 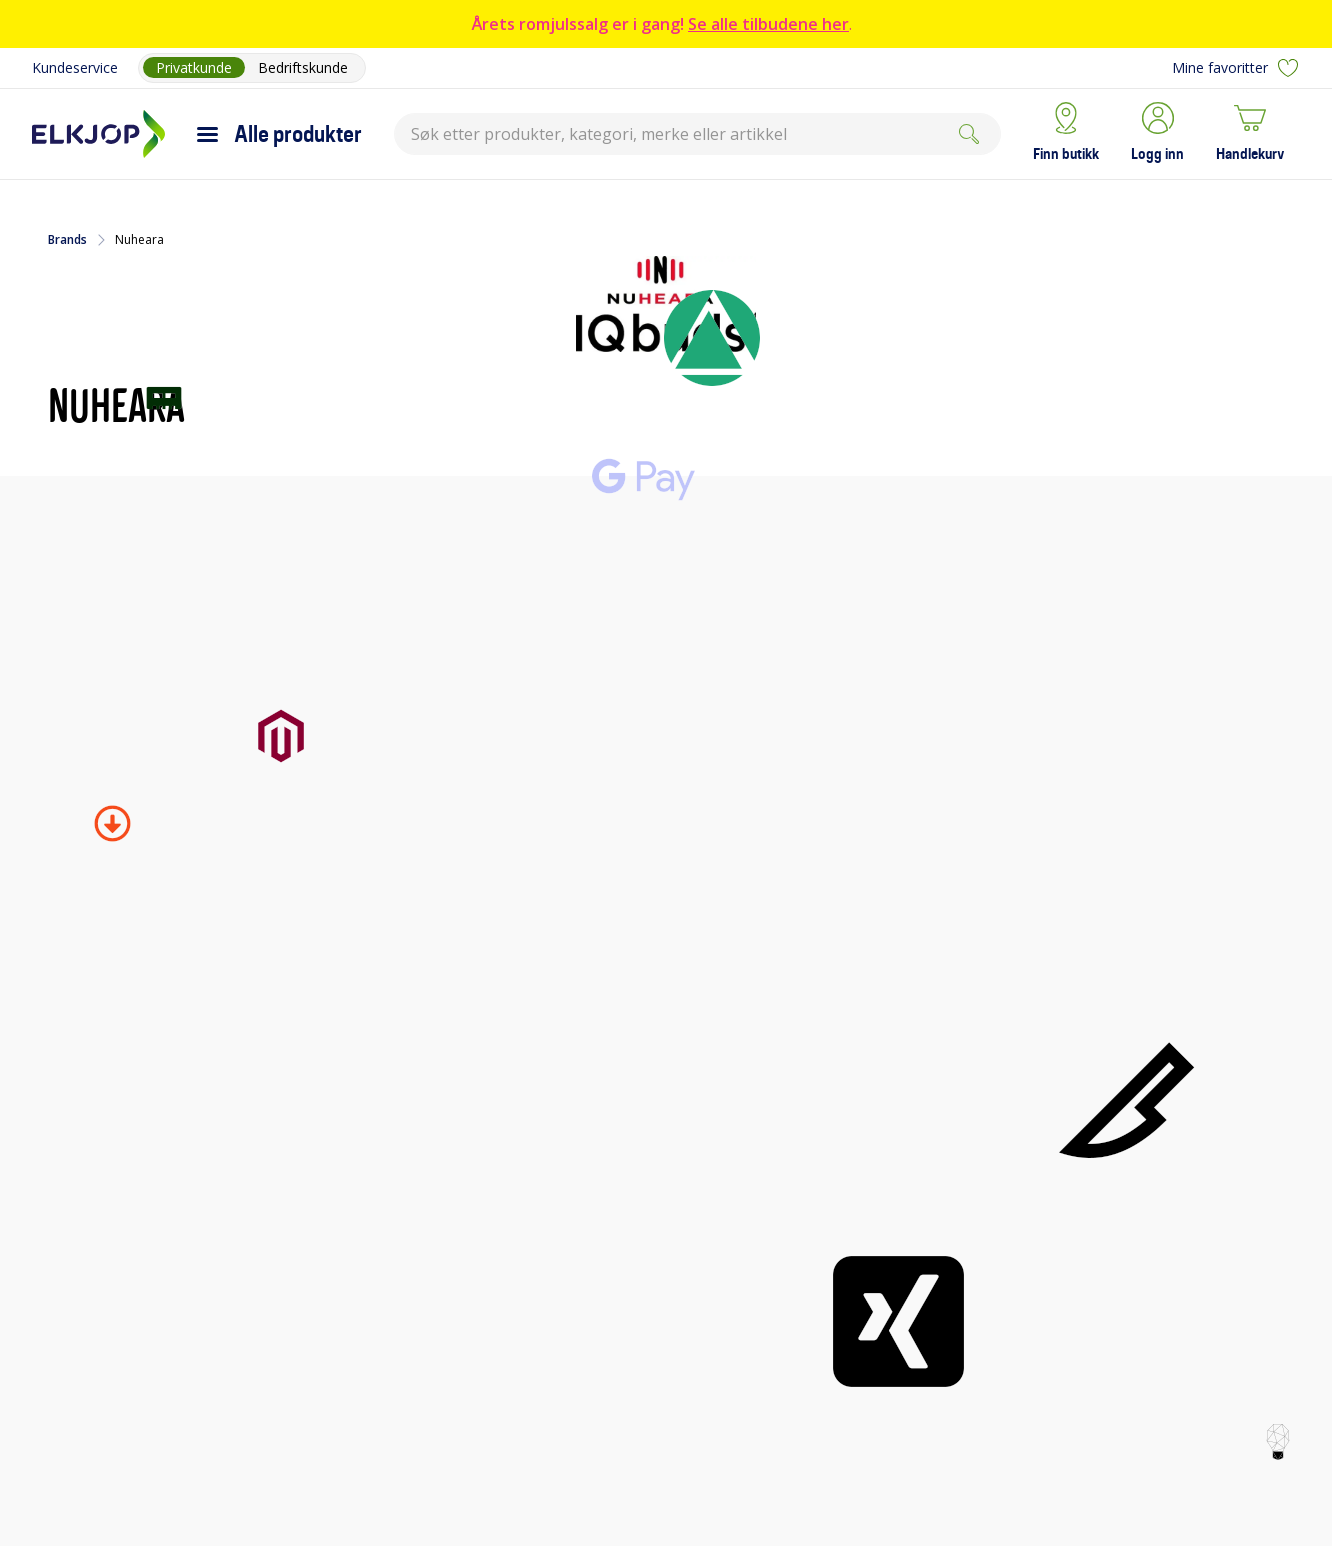 What do you see at coordinates (164, 398) in the screenshot?
I see `view RAM or memory usage` at bounding box center [164, 398].